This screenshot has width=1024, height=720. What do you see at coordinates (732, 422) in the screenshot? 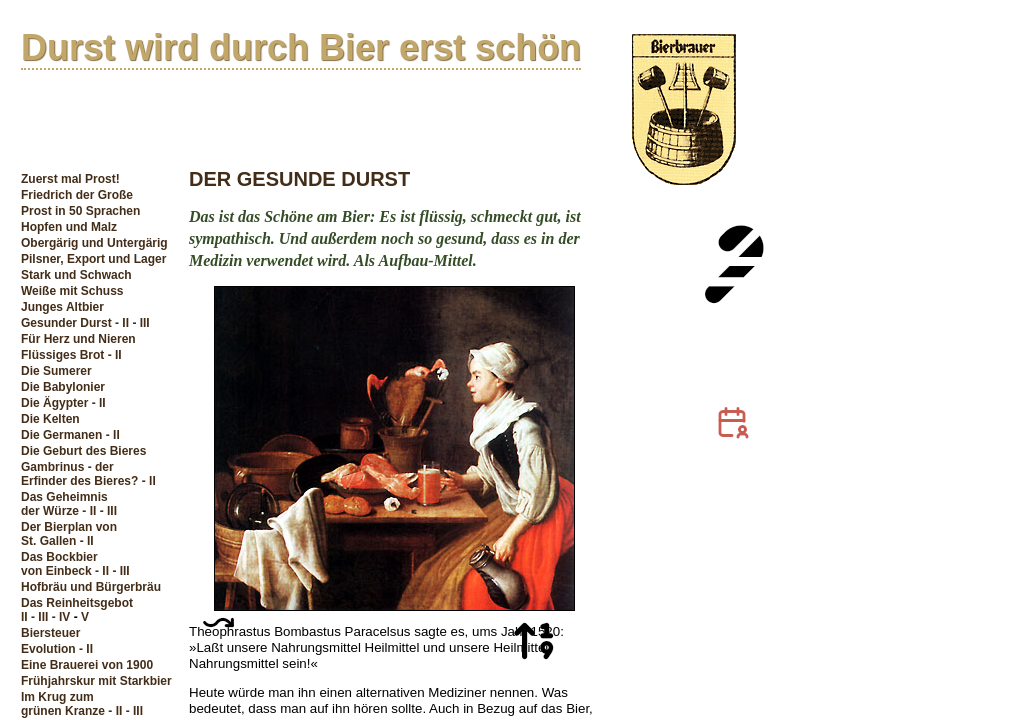
I see `view scheduled appointments with contacts` at bounding box center [732, 422].